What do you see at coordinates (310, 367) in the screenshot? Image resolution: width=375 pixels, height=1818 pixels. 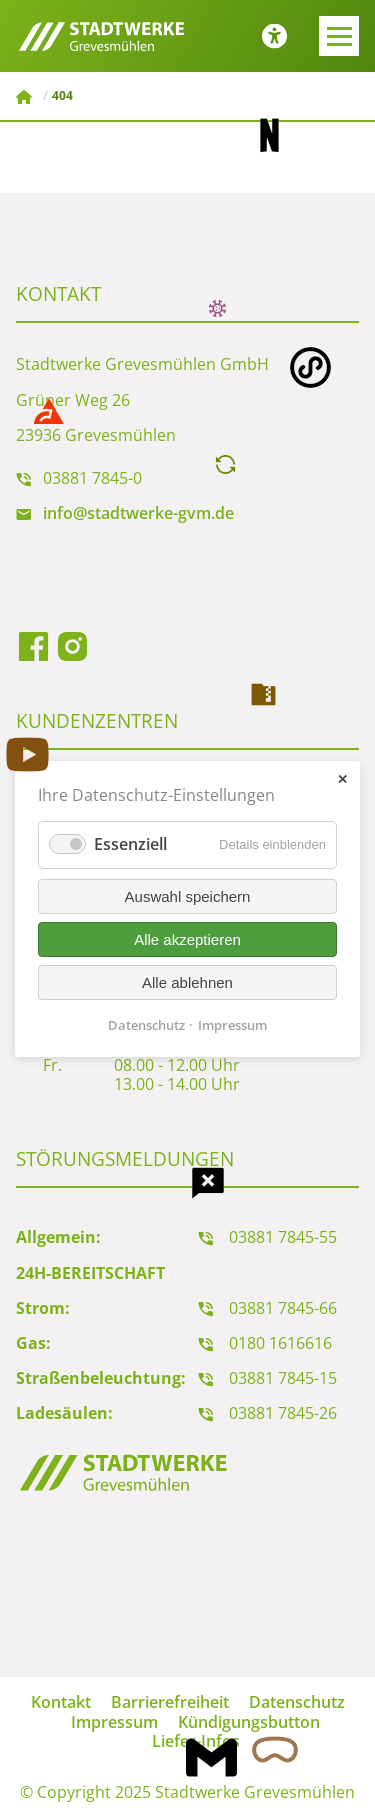 I see `open a mini program or lightweight app` at bounding box center [310, 367].